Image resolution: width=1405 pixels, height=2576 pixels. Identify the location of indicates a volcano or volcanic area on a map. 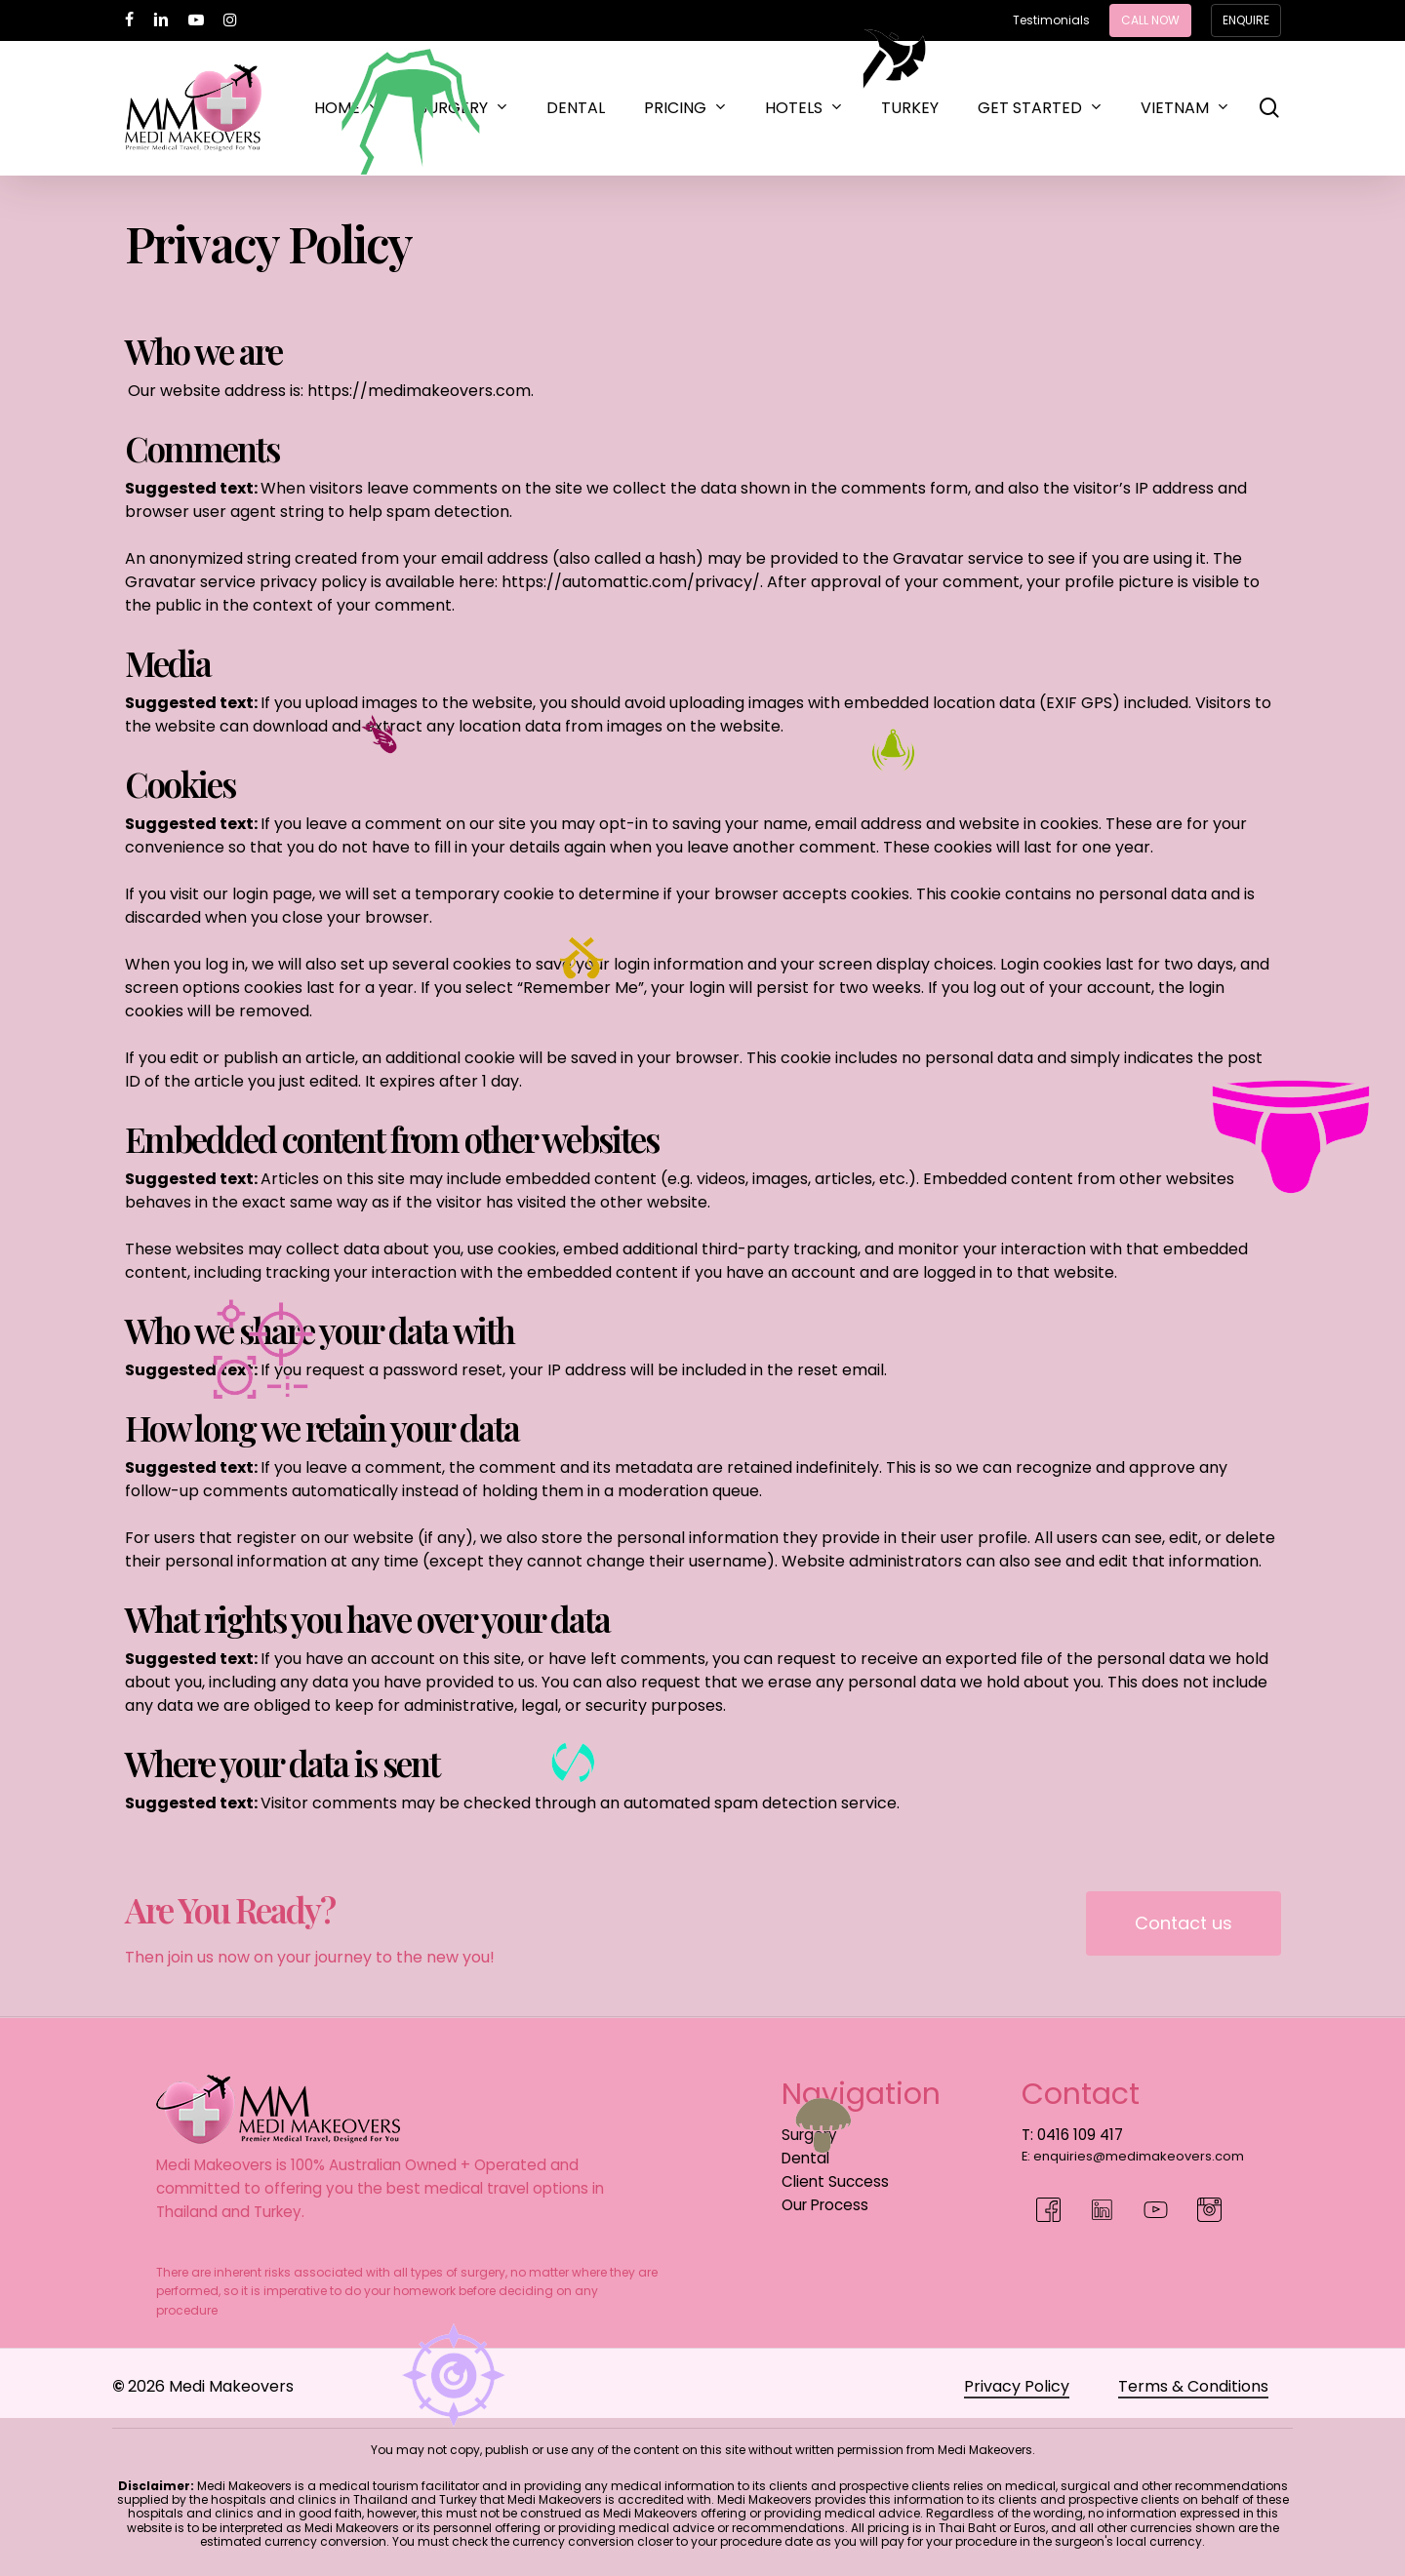
(411, 105).